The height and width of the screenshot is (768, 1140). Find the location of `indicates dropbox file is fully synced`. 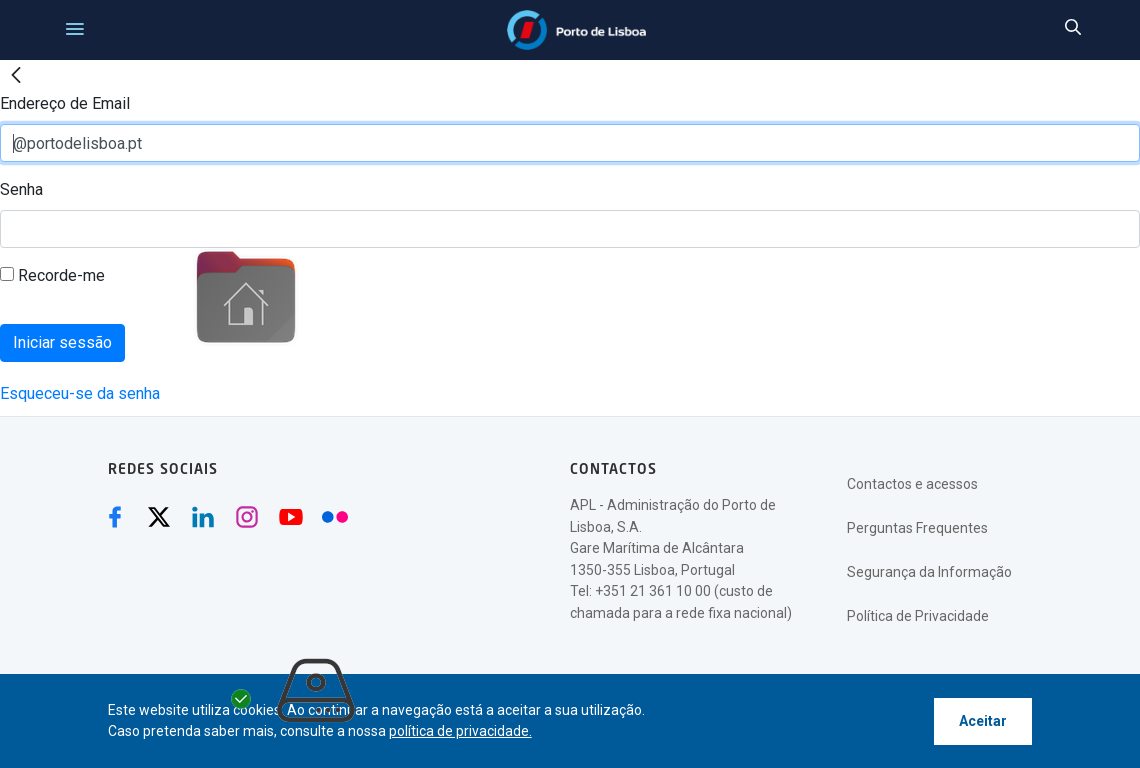

indicates dropbox file is fully synced is located at coordinates (241, 699).